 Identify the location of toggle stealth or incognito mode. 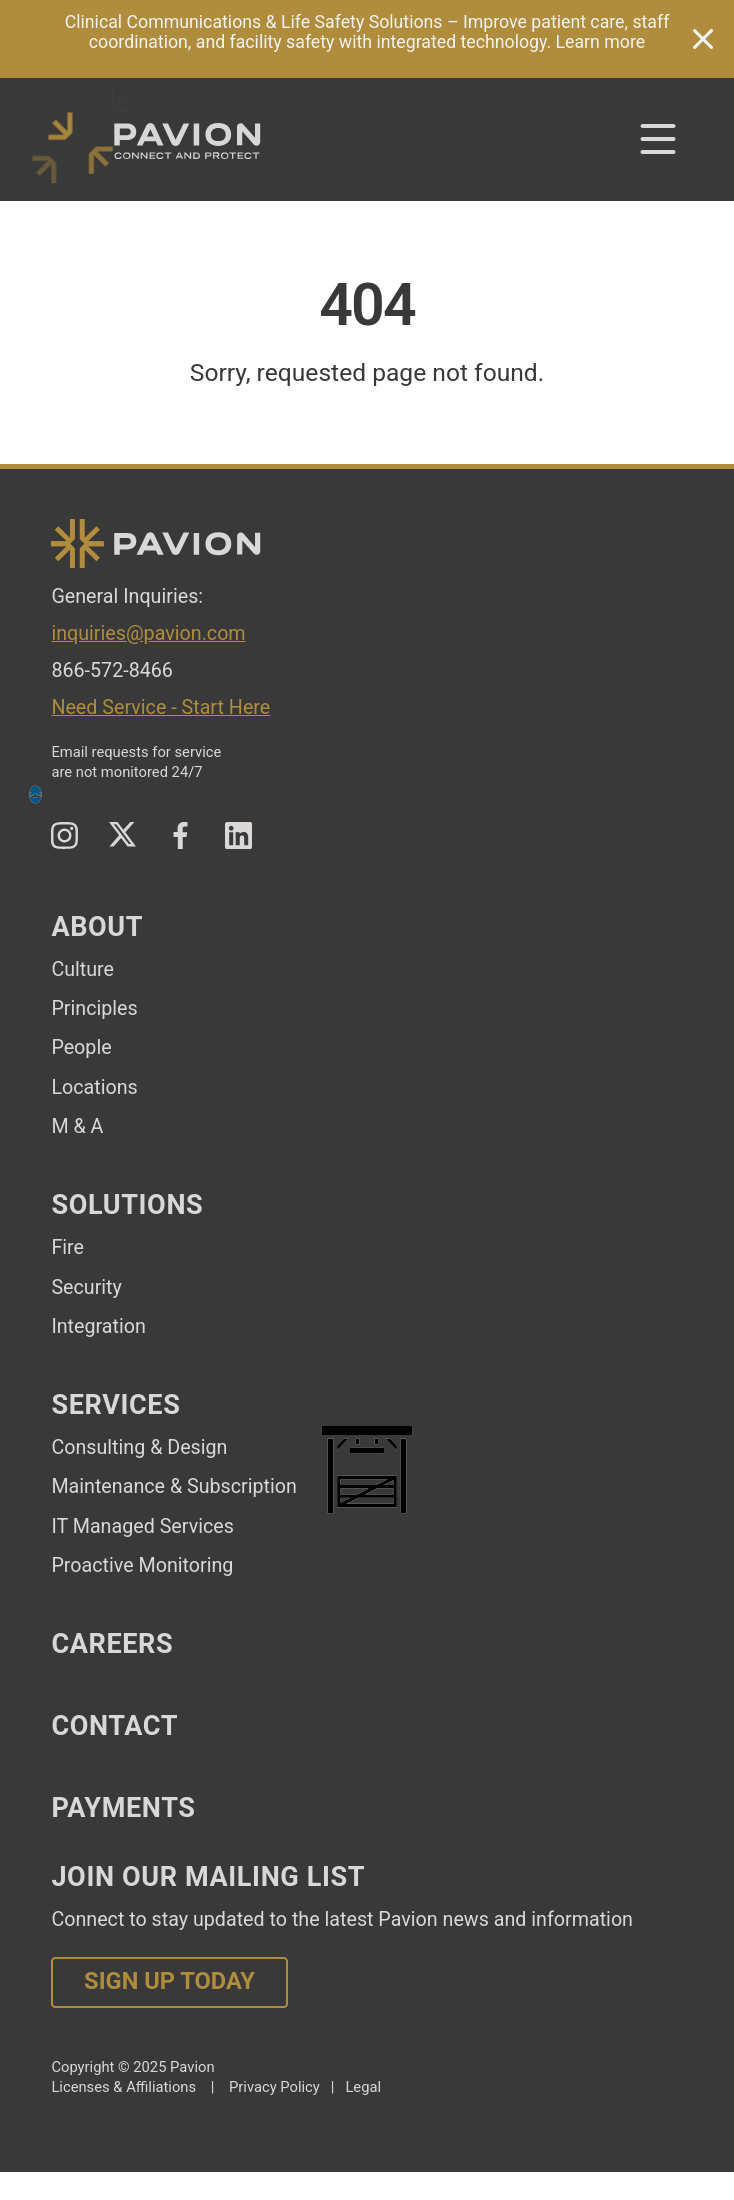
(35, 794).